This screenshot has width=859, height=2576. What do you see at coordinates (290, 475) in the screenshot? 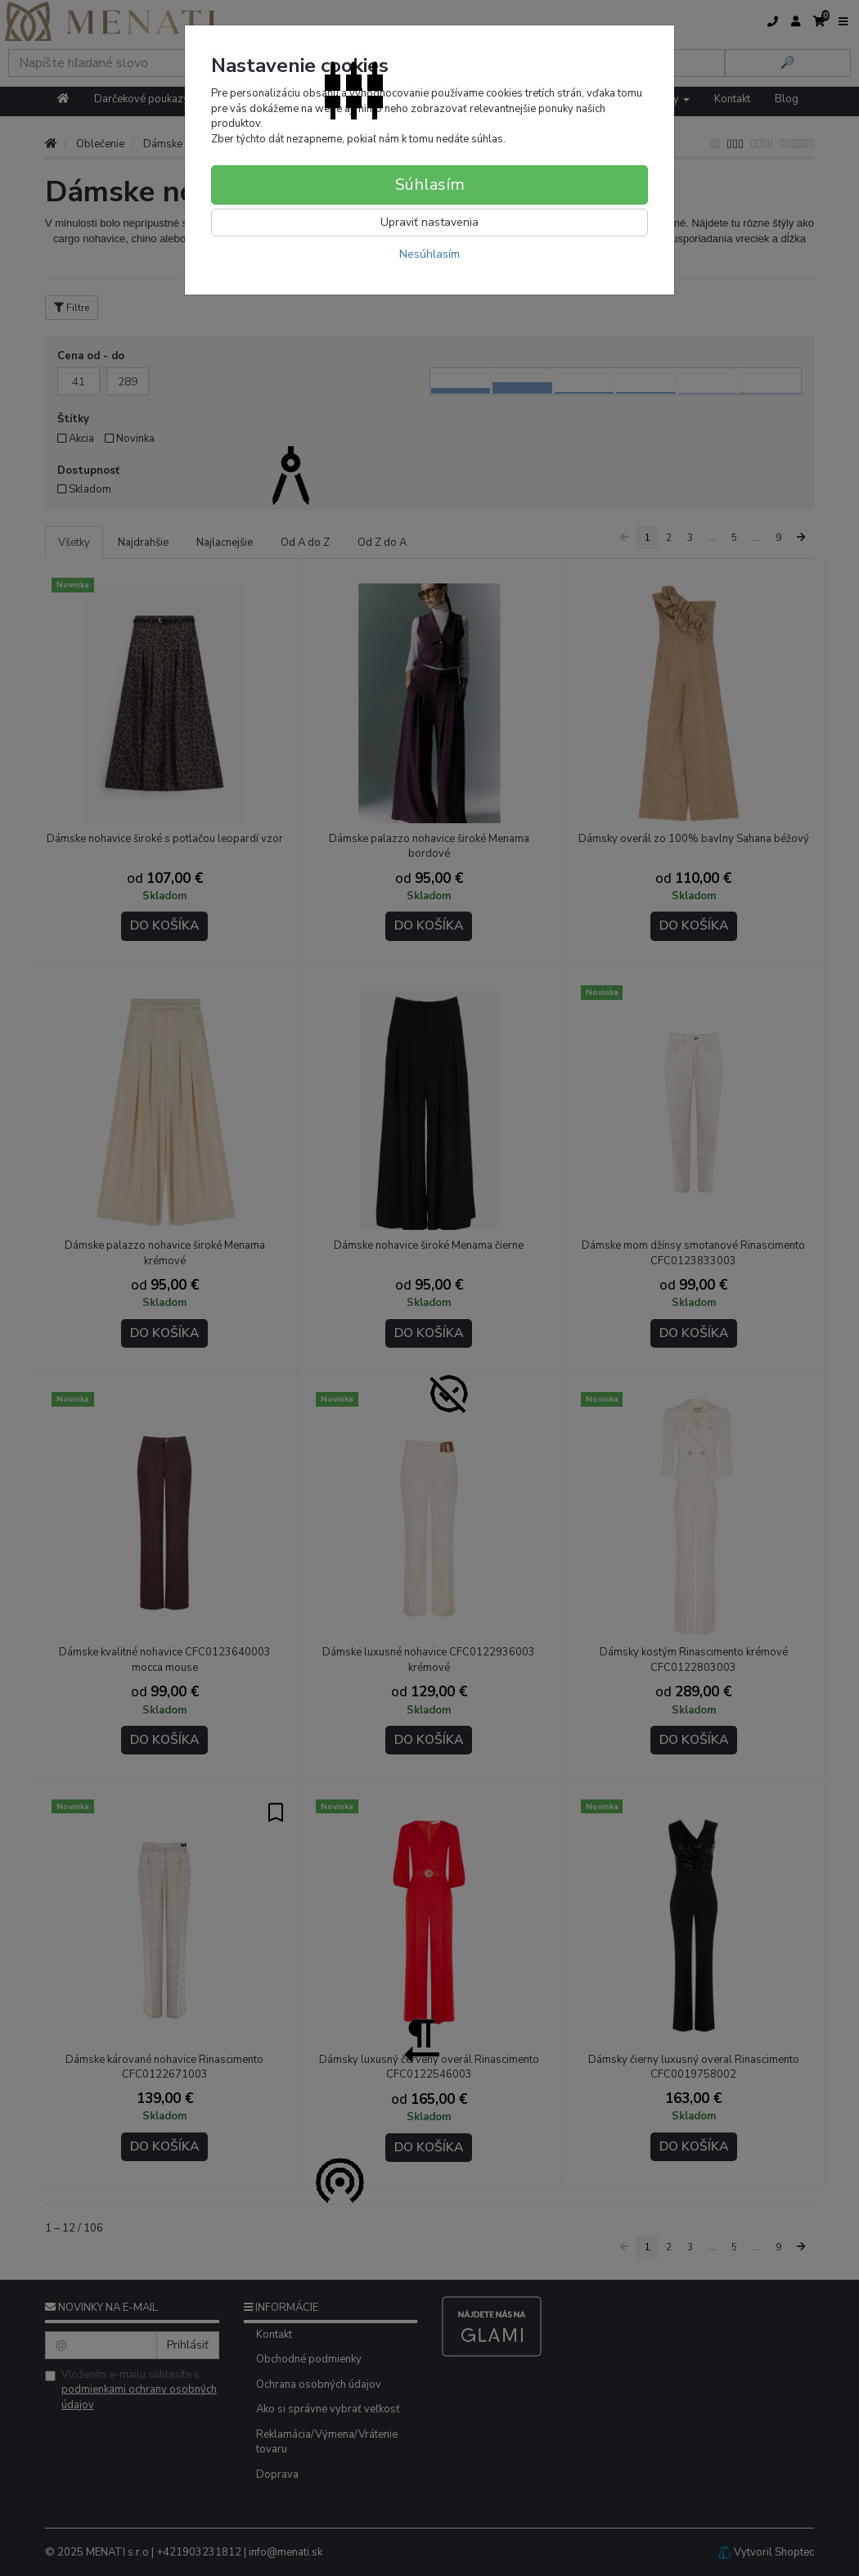
I see `access architecture or design tools` at bounding box center [290, 475].